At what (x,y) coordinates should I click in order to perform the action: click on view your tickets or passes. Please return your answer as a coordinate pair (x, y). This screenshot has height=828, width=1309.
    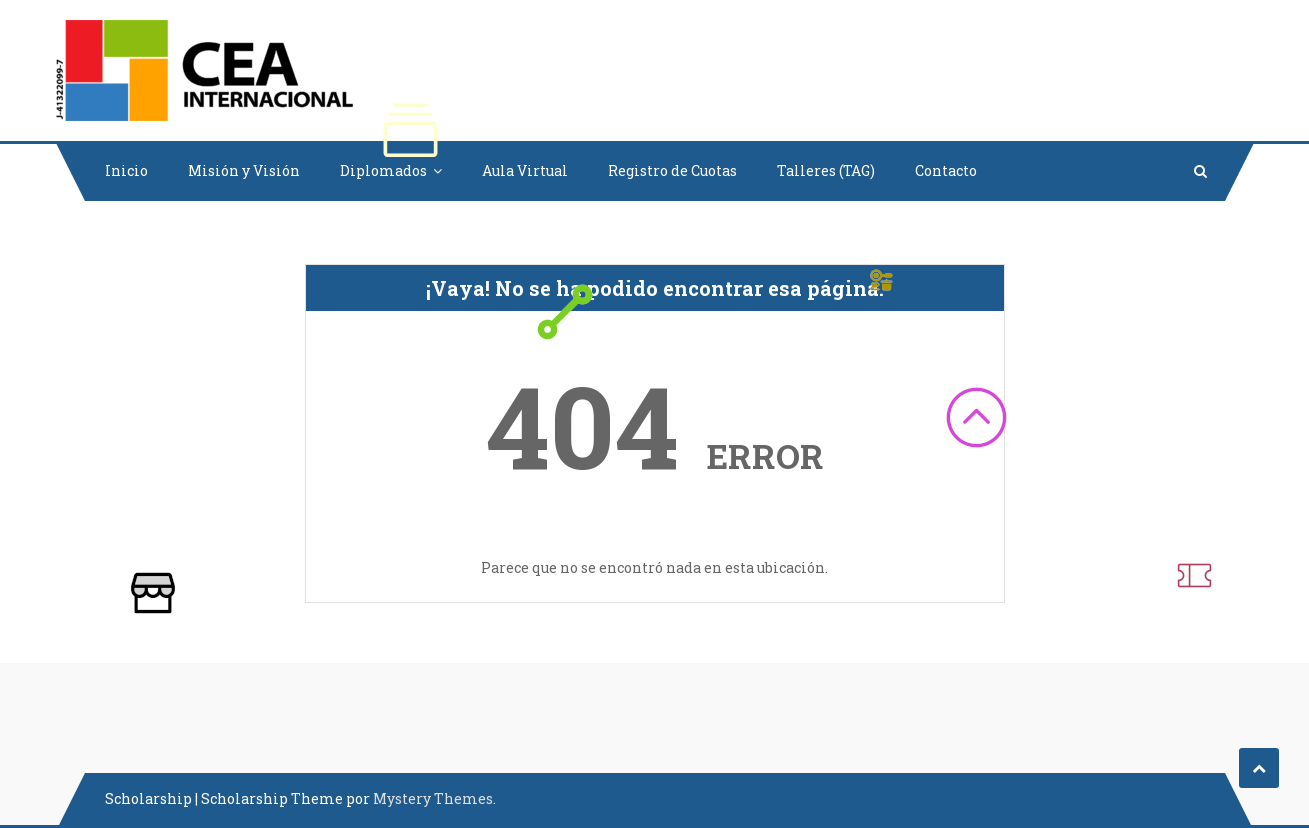
    Looking at the image, I should click on (1194, 575).